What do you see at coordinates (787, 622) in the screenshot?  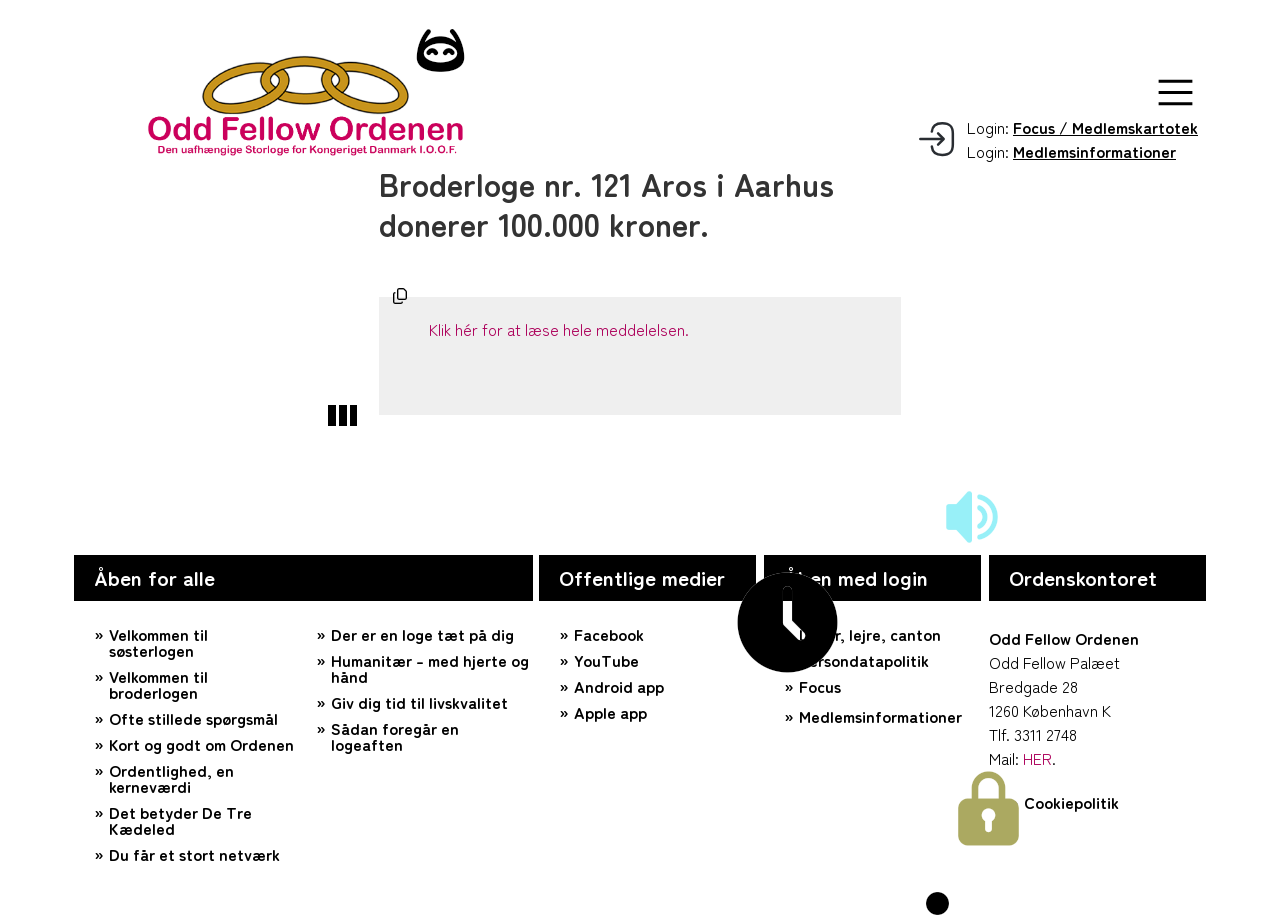 I see `view message timestamps` at bounding box center [787, 622].